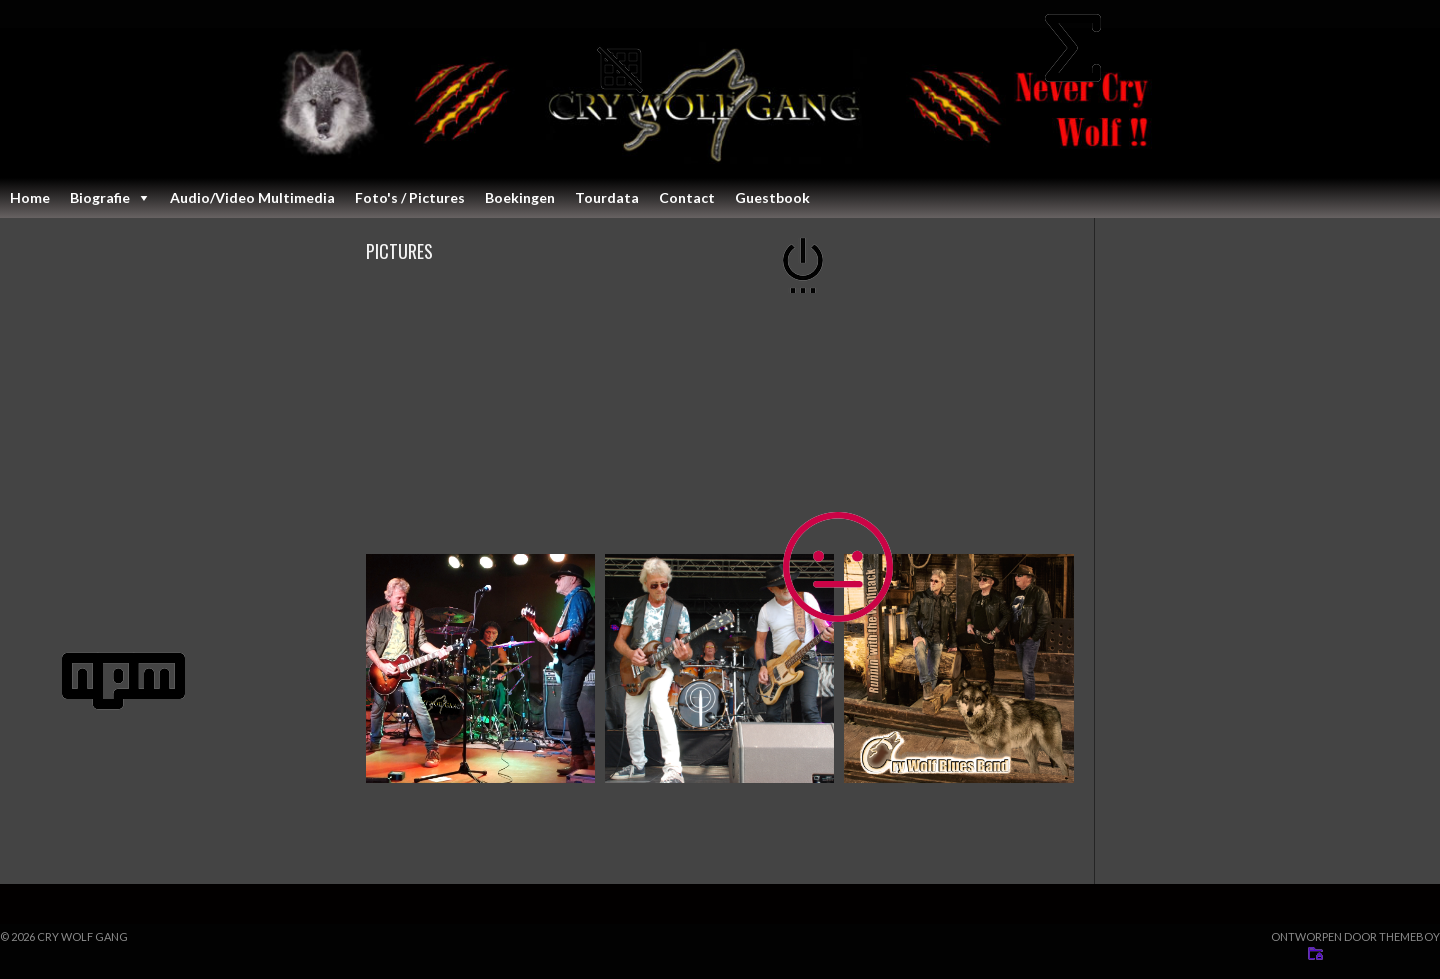  I want to click on rate experience as neutral or average, so click(838, 567).